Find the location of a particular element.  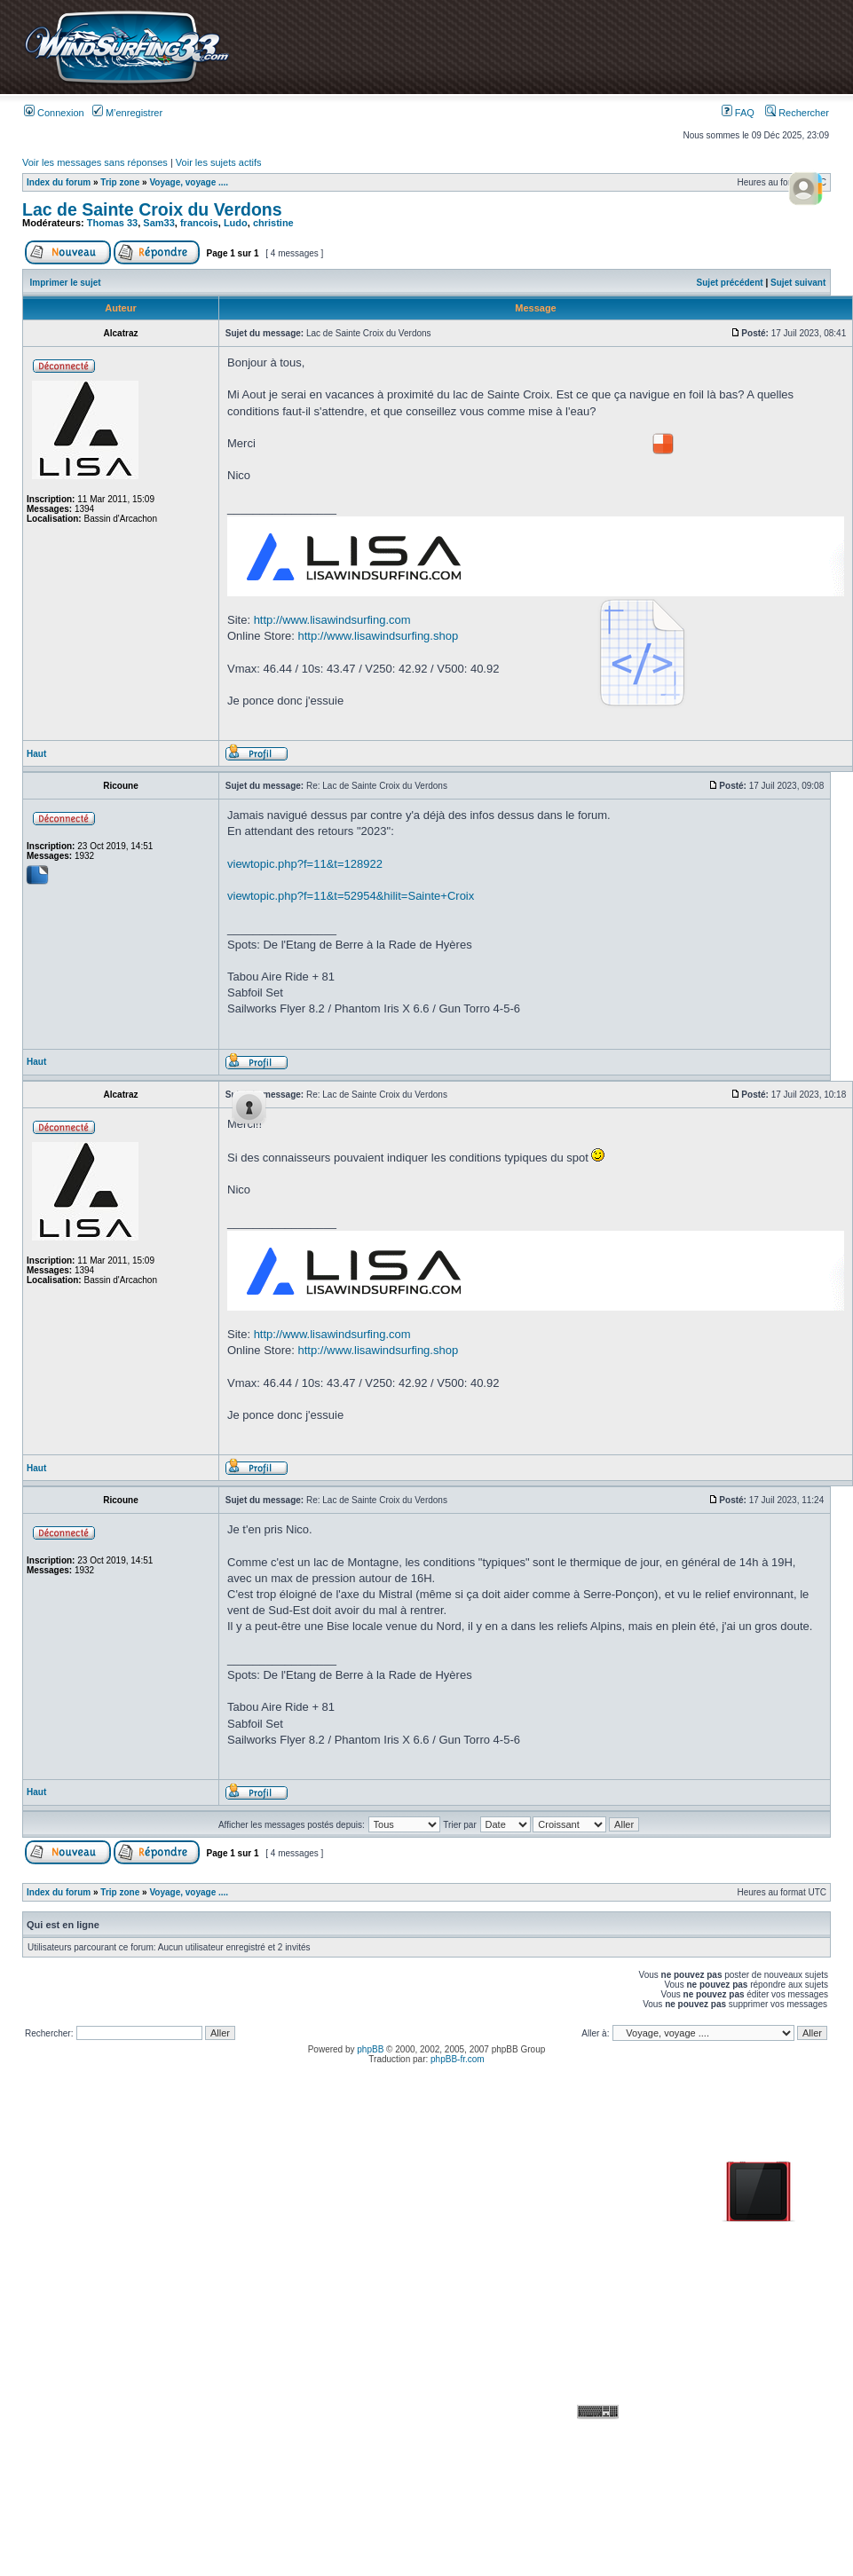

change desktop wallpaper settings is located at coordinates (37, 874).